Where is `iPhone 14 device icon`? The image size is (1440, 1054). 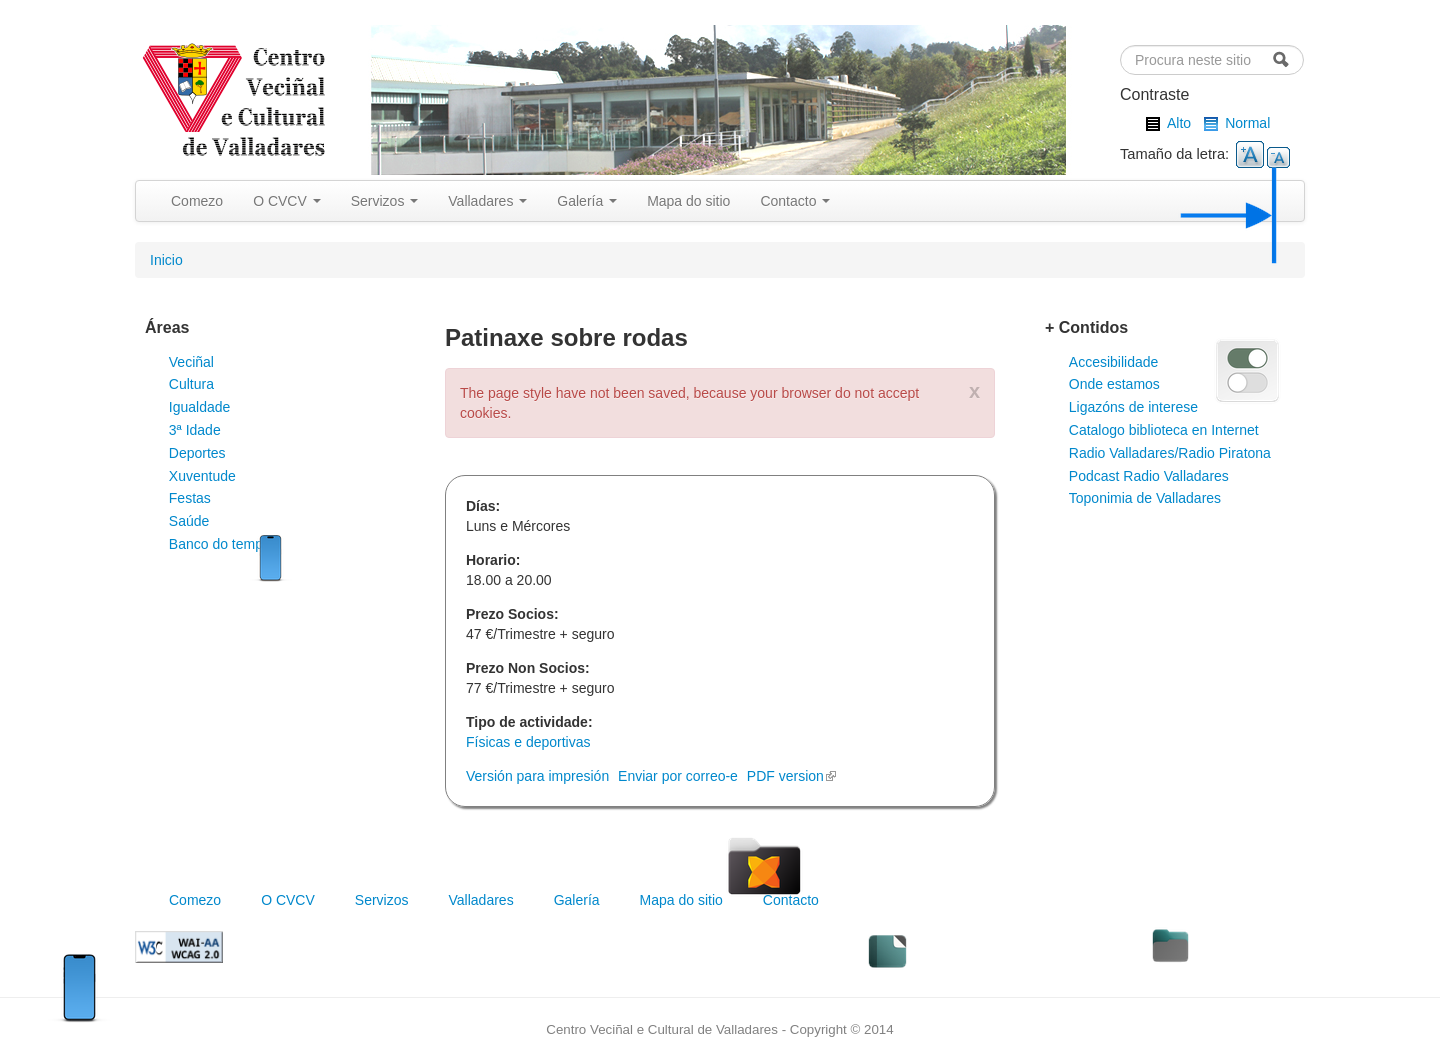 iPhone 14 device icon is located at coordinates (79, 988).